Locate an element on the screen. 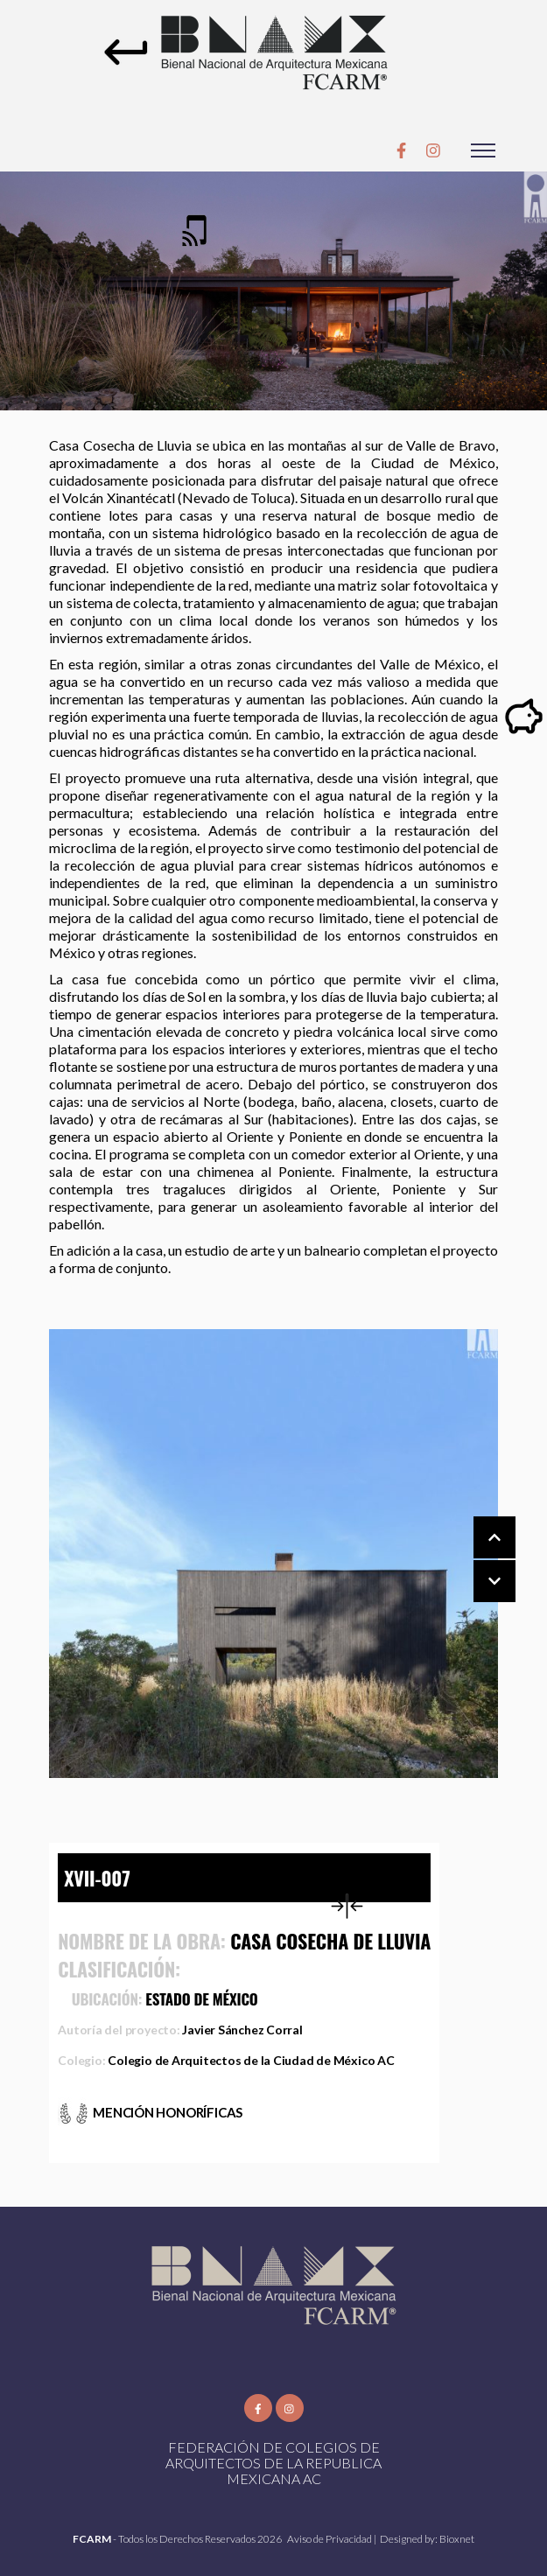 Image resolution: width=547 pixels, height=2576 pixels. tap to connect to a nearby device is located at coordinates (196, 230).